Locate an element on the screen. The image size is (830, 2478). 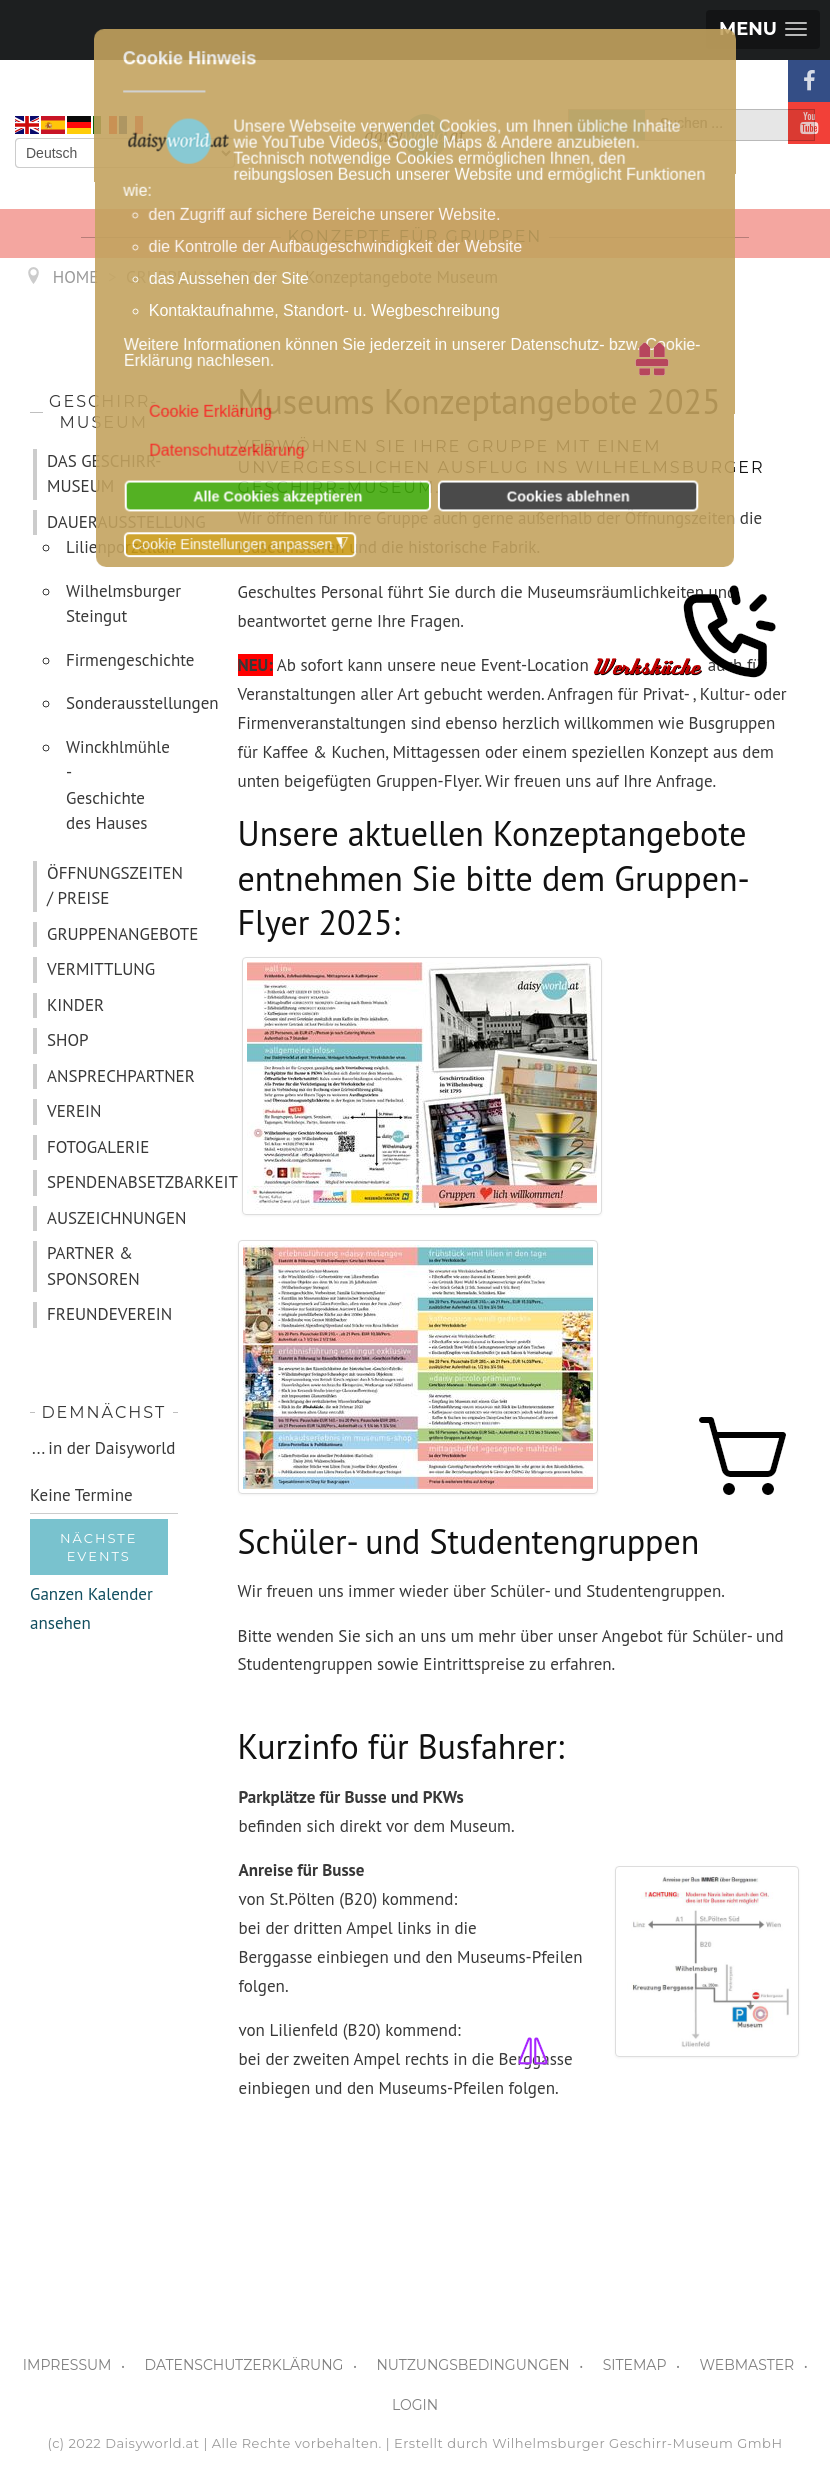
incoming call notification is located at coordinates (727, 633).